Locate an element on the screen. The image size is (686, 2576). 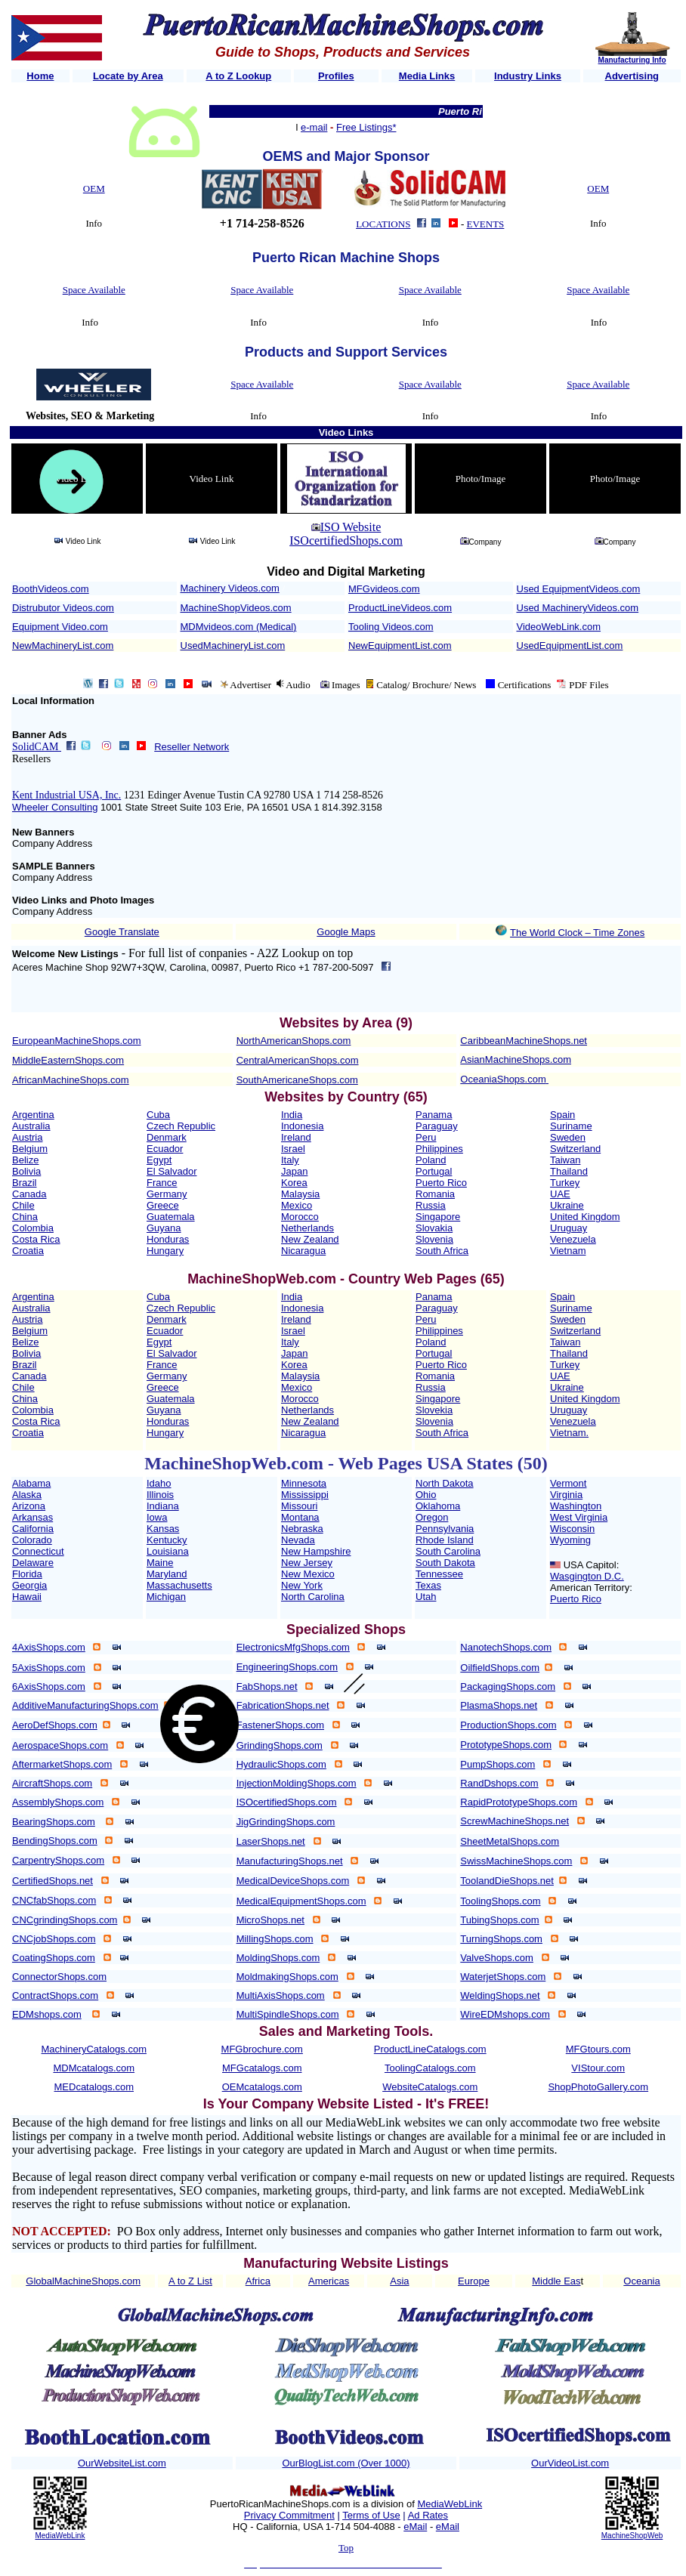
proceed to the next step is located at coordinates (71, 481).